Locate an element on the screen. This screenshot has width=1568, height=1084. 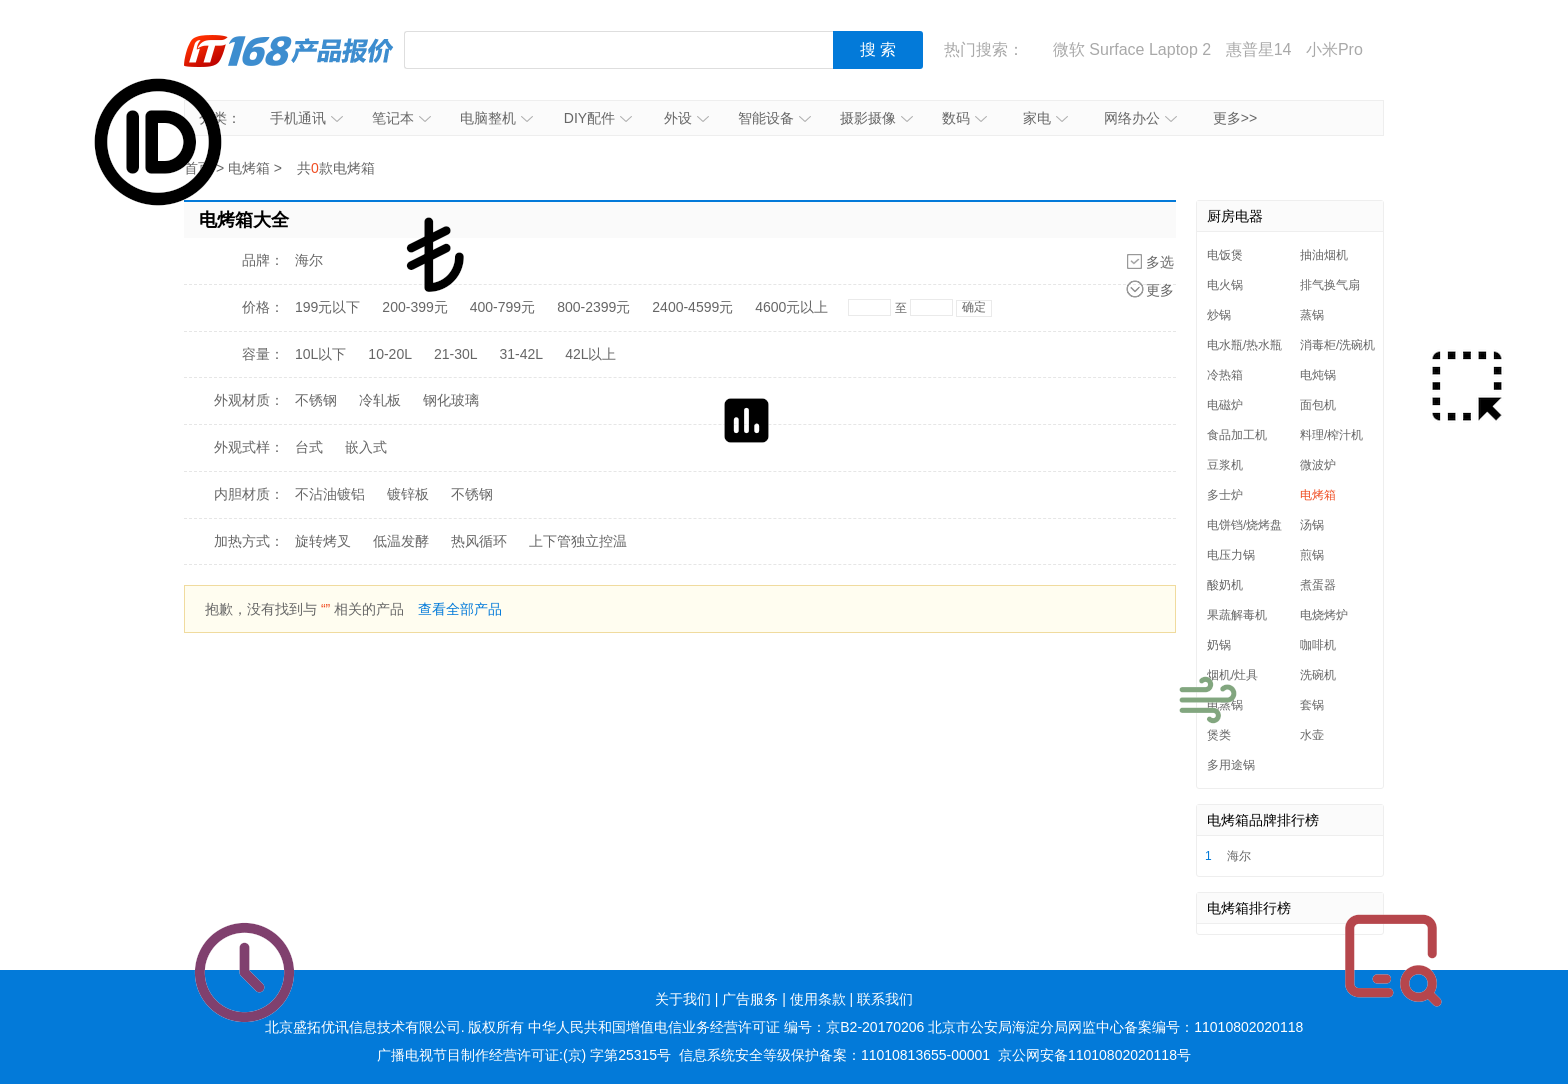
view time or clock settings is located at coordinates (244, 972).